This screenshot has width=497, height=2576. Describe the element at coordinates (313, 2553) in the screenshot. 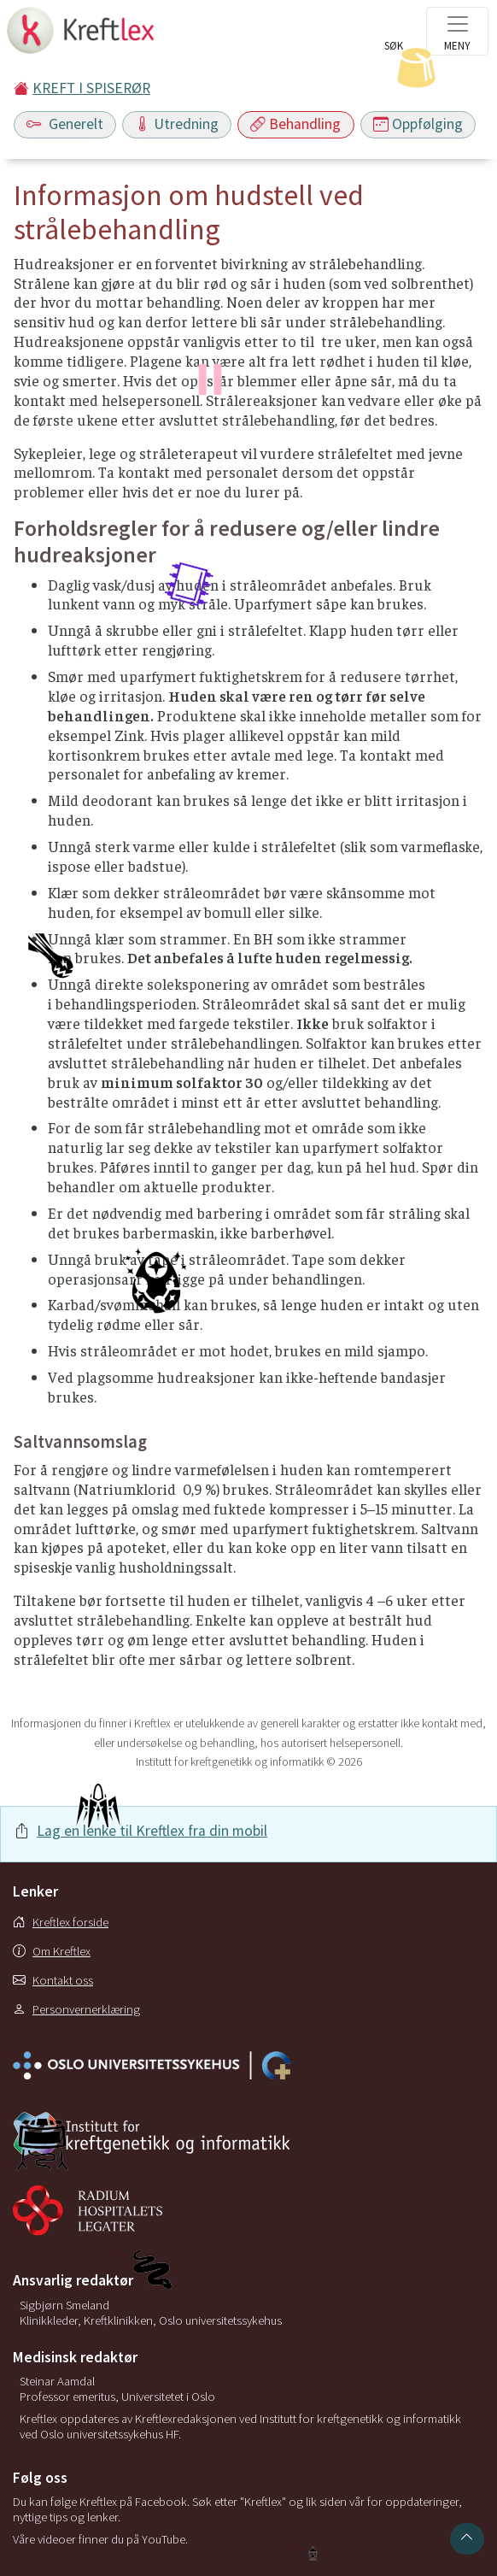

I see `toggle lantern or light source on/off` at that location.